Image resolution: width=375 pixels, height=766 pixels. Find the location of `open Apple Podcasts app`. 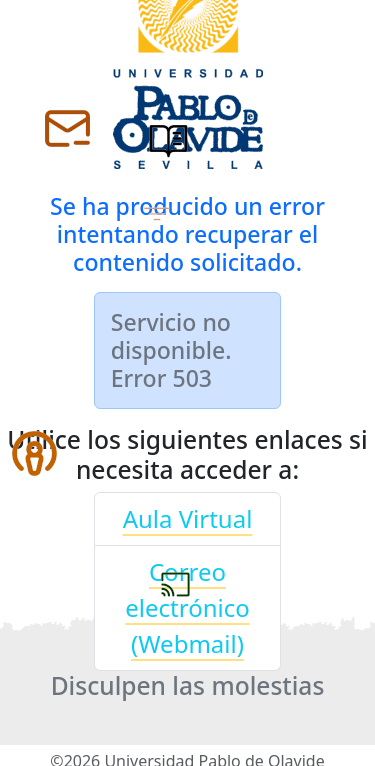

open Apple Podcasts app is located at coordinates (34, 453).